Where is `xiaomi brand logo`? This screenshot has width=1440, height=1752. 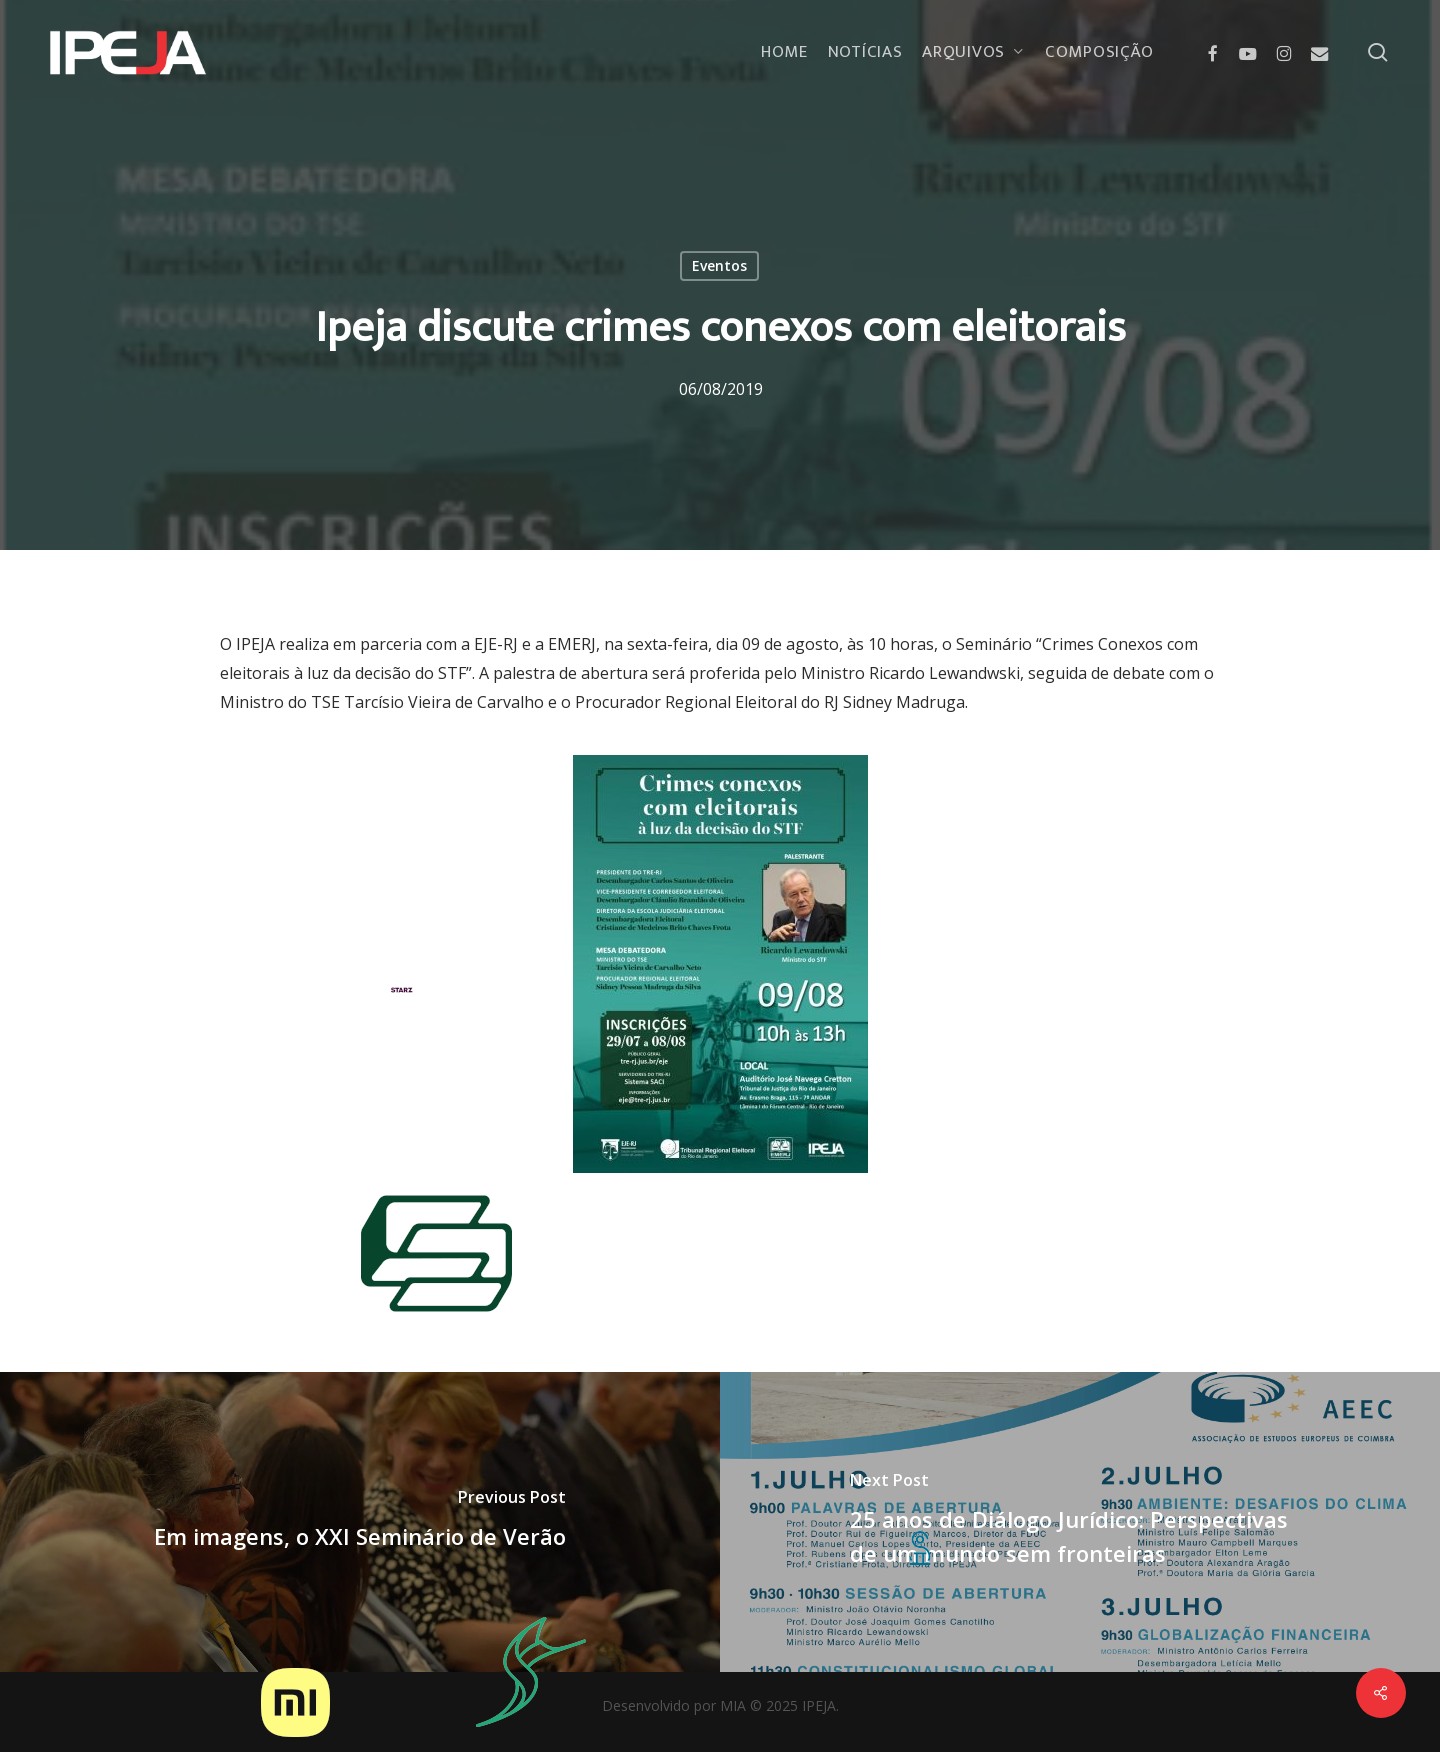
xiaomi brand logo is located at coordinates (295, 1702).